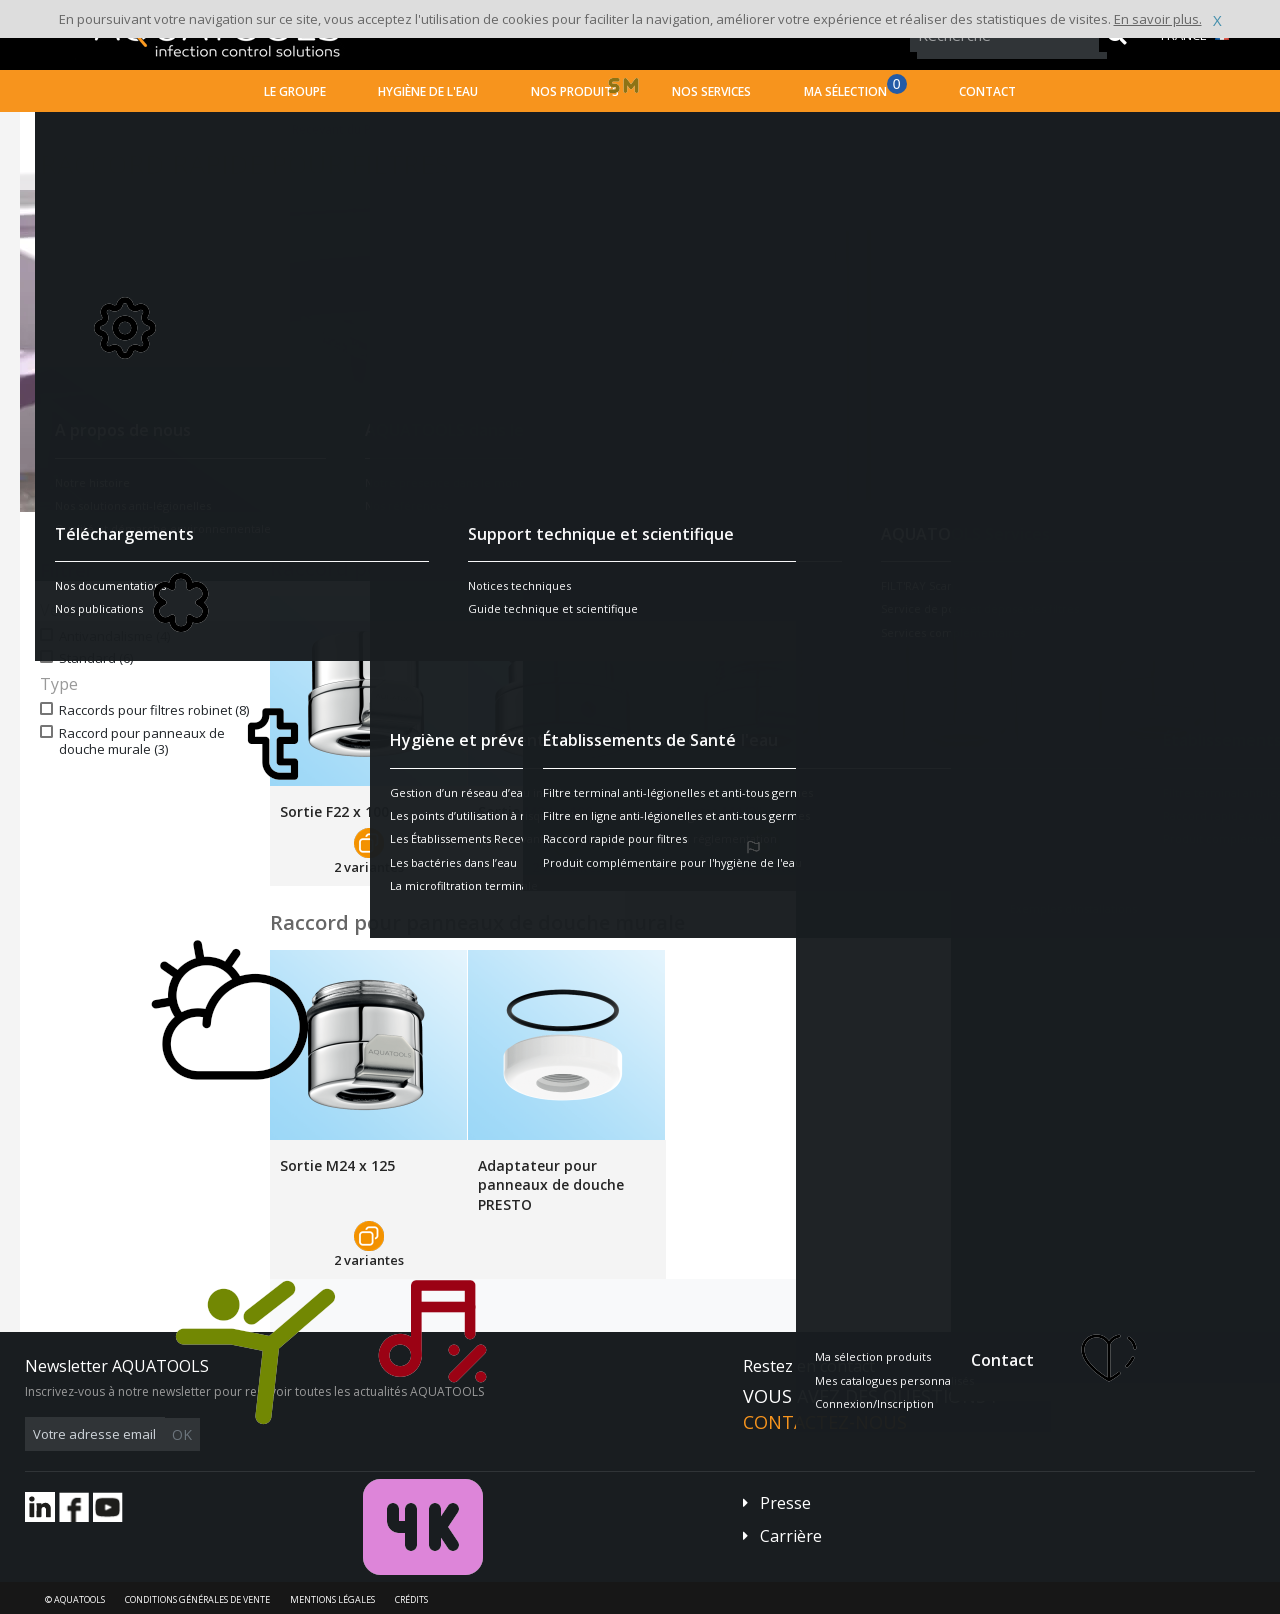 The height and width of the screenshot is (1614, 1280). What do you see at coordinates (623, 85) in the screenshot?
I see `indicates a service mark designation` at bounding box center [623, 85].